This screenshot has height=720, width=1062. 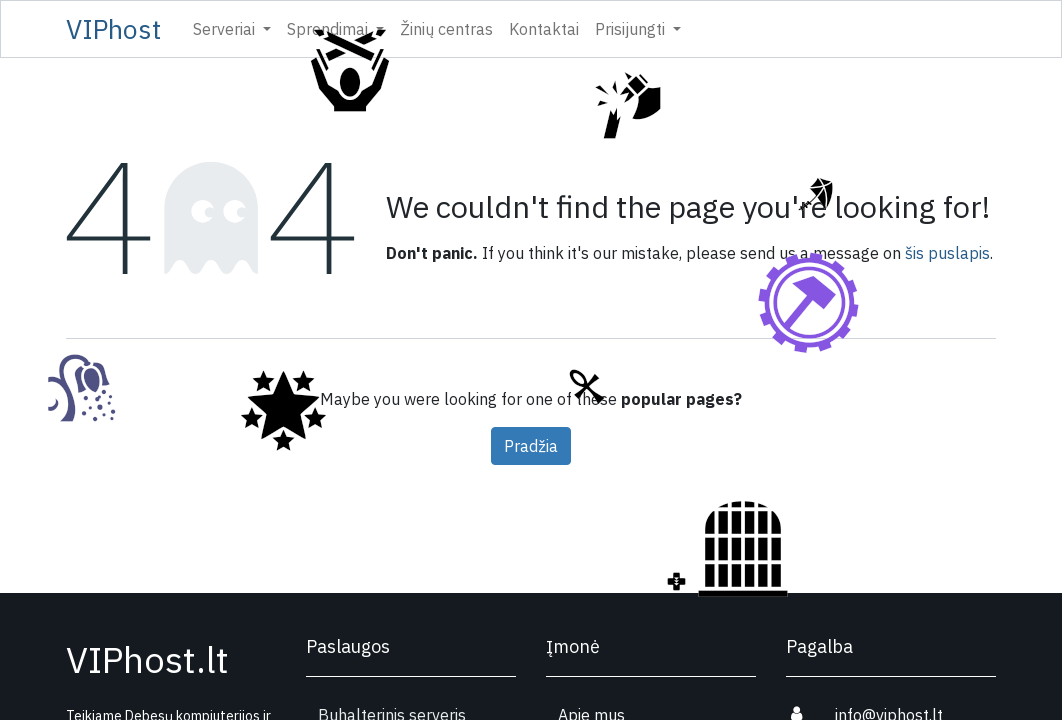 What do you see at coordinates (283, 409) in the screenshot?
I see `view star formation or constellation pattern` at bounding box center [283, 409].